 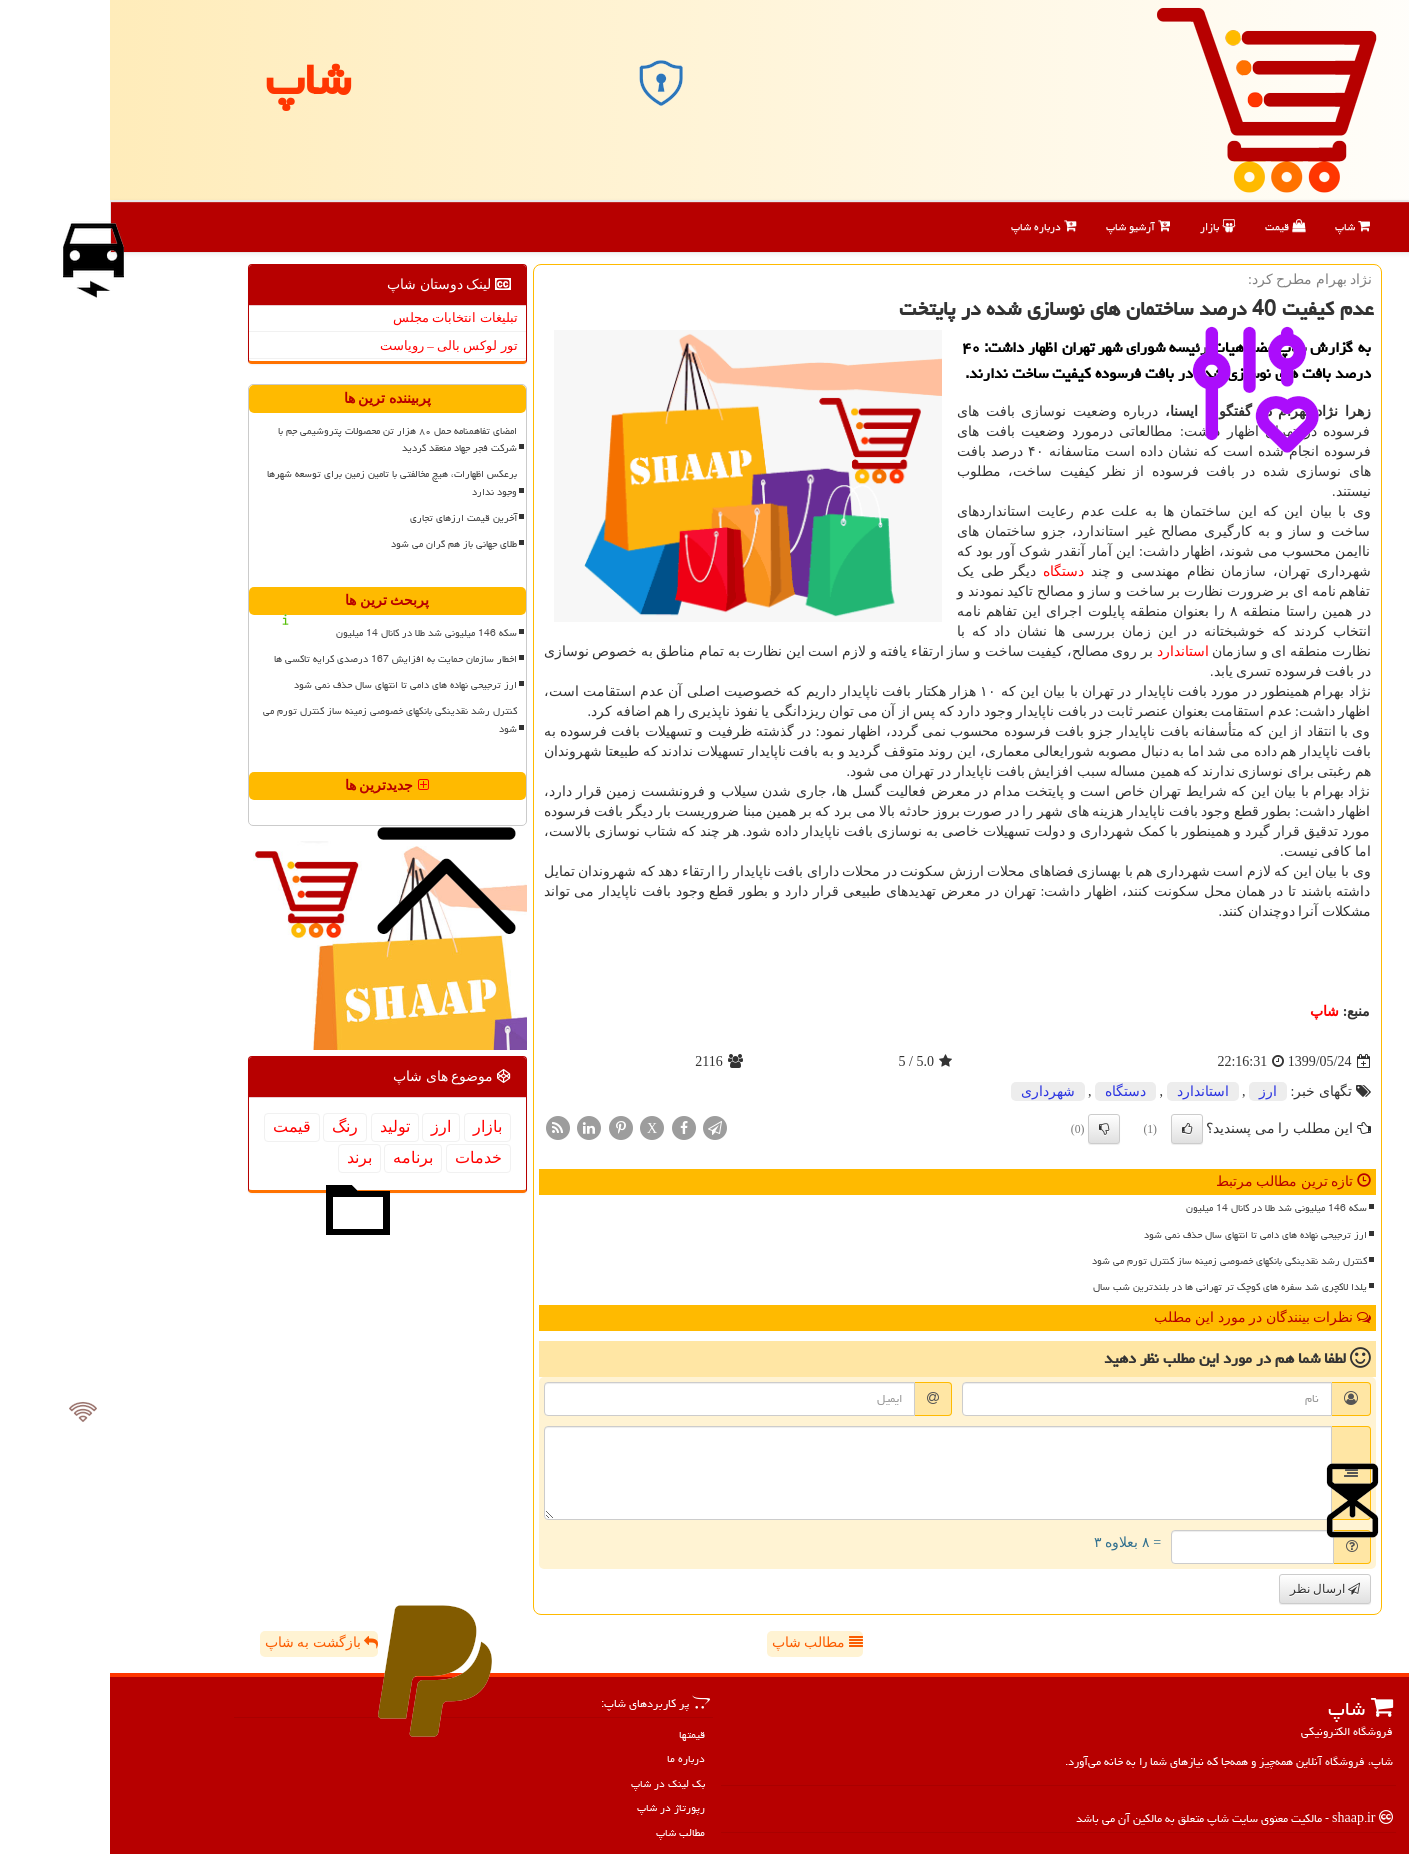 I want to click on indicates a process is in progress, so click(x=1352, y=1500).